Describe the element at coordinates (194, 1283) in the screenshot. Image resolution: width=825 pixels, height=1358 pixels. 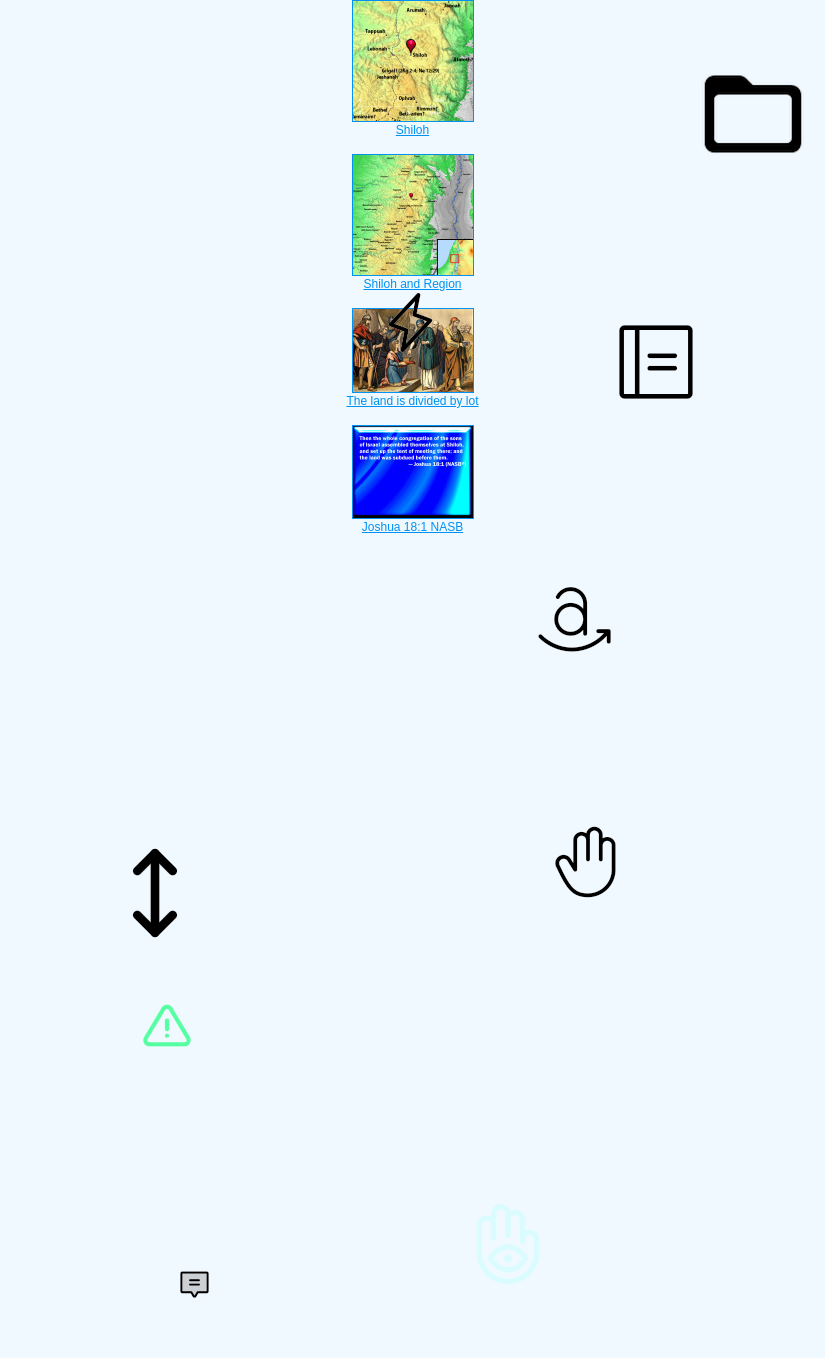
I see `open chat or messaging` at that location.